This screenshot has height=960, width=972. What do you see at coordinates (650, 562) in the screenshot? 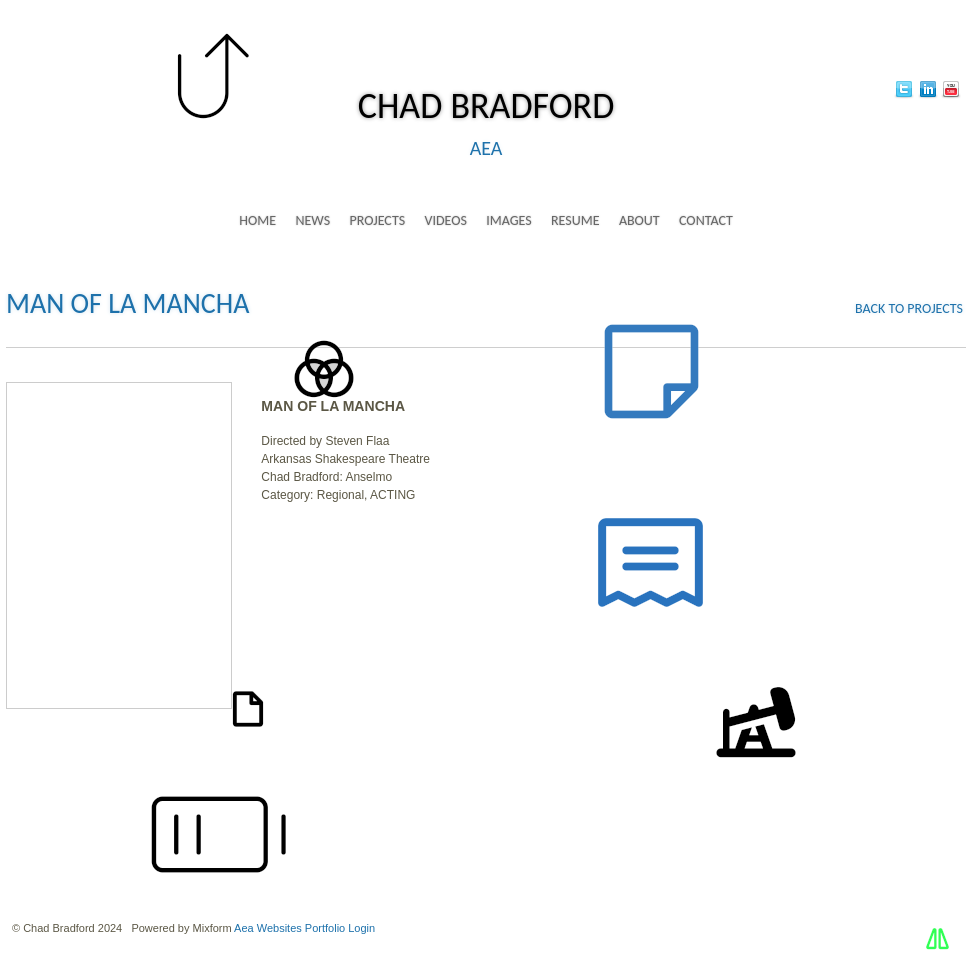
I see `view purchase receipt or transaction history` at bounding box center [650, 562].